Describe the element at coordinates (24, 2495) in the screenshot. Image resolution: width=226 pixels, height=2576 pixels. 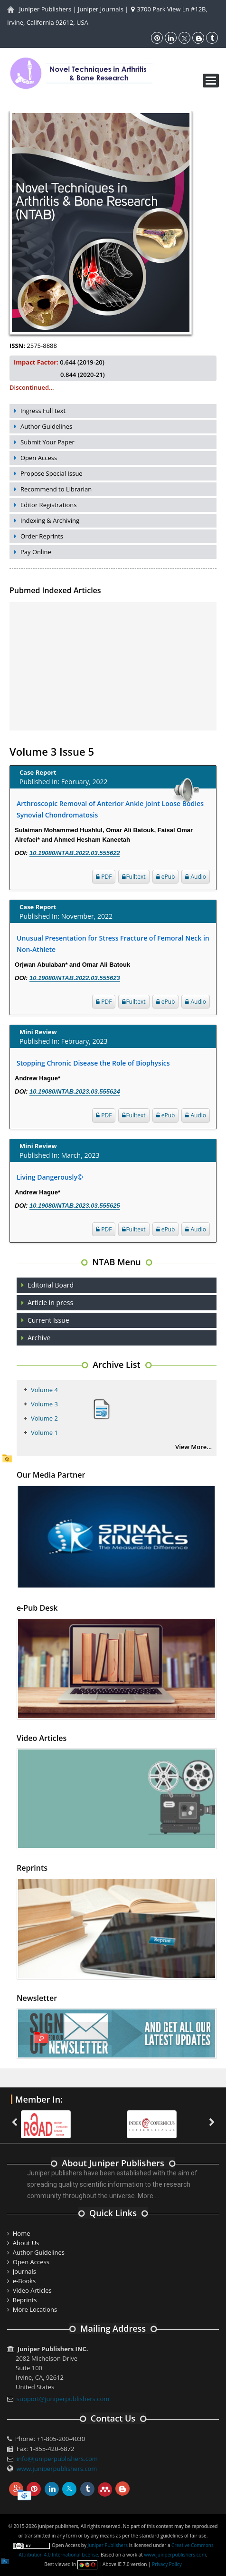
I see `folder containing VSCodium projects or files` at that location.